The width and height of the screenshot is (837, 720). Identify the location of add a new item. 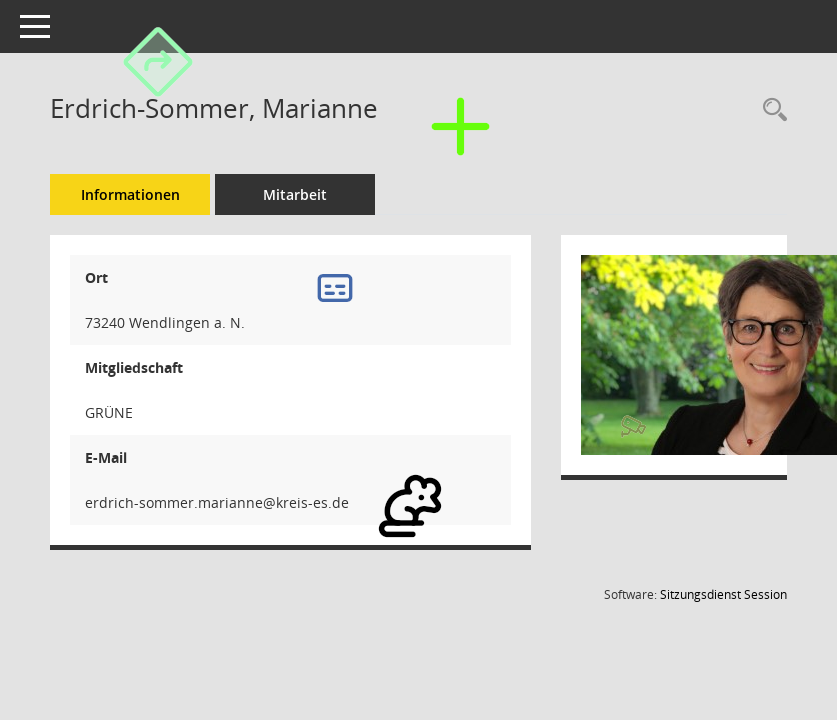
(460, 126).